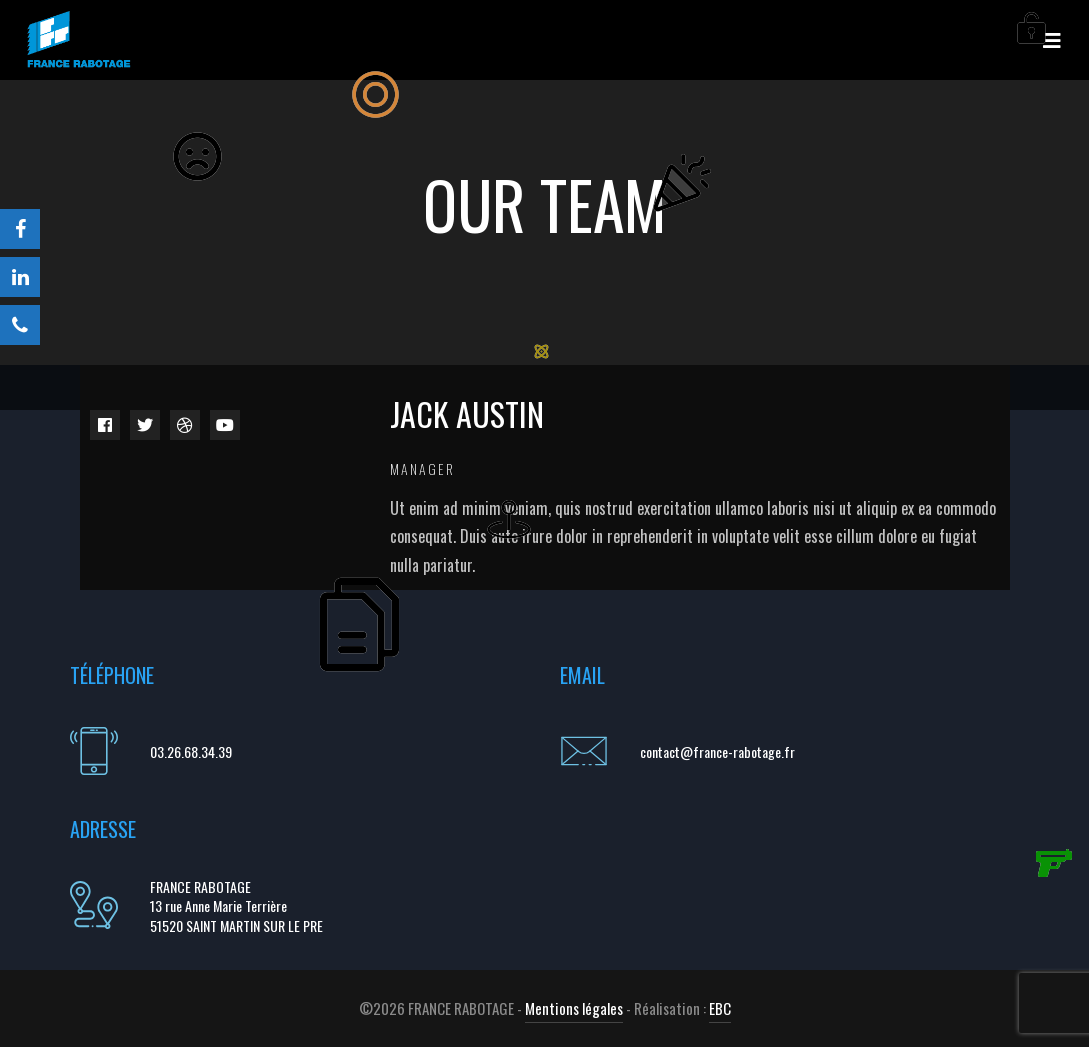 The height and width of the screenshot is (1047, 1089). Describe the element at coordinates (197, 156) in the screenshot. I see `indicate negative feedback or dissatisfaction` at that location.